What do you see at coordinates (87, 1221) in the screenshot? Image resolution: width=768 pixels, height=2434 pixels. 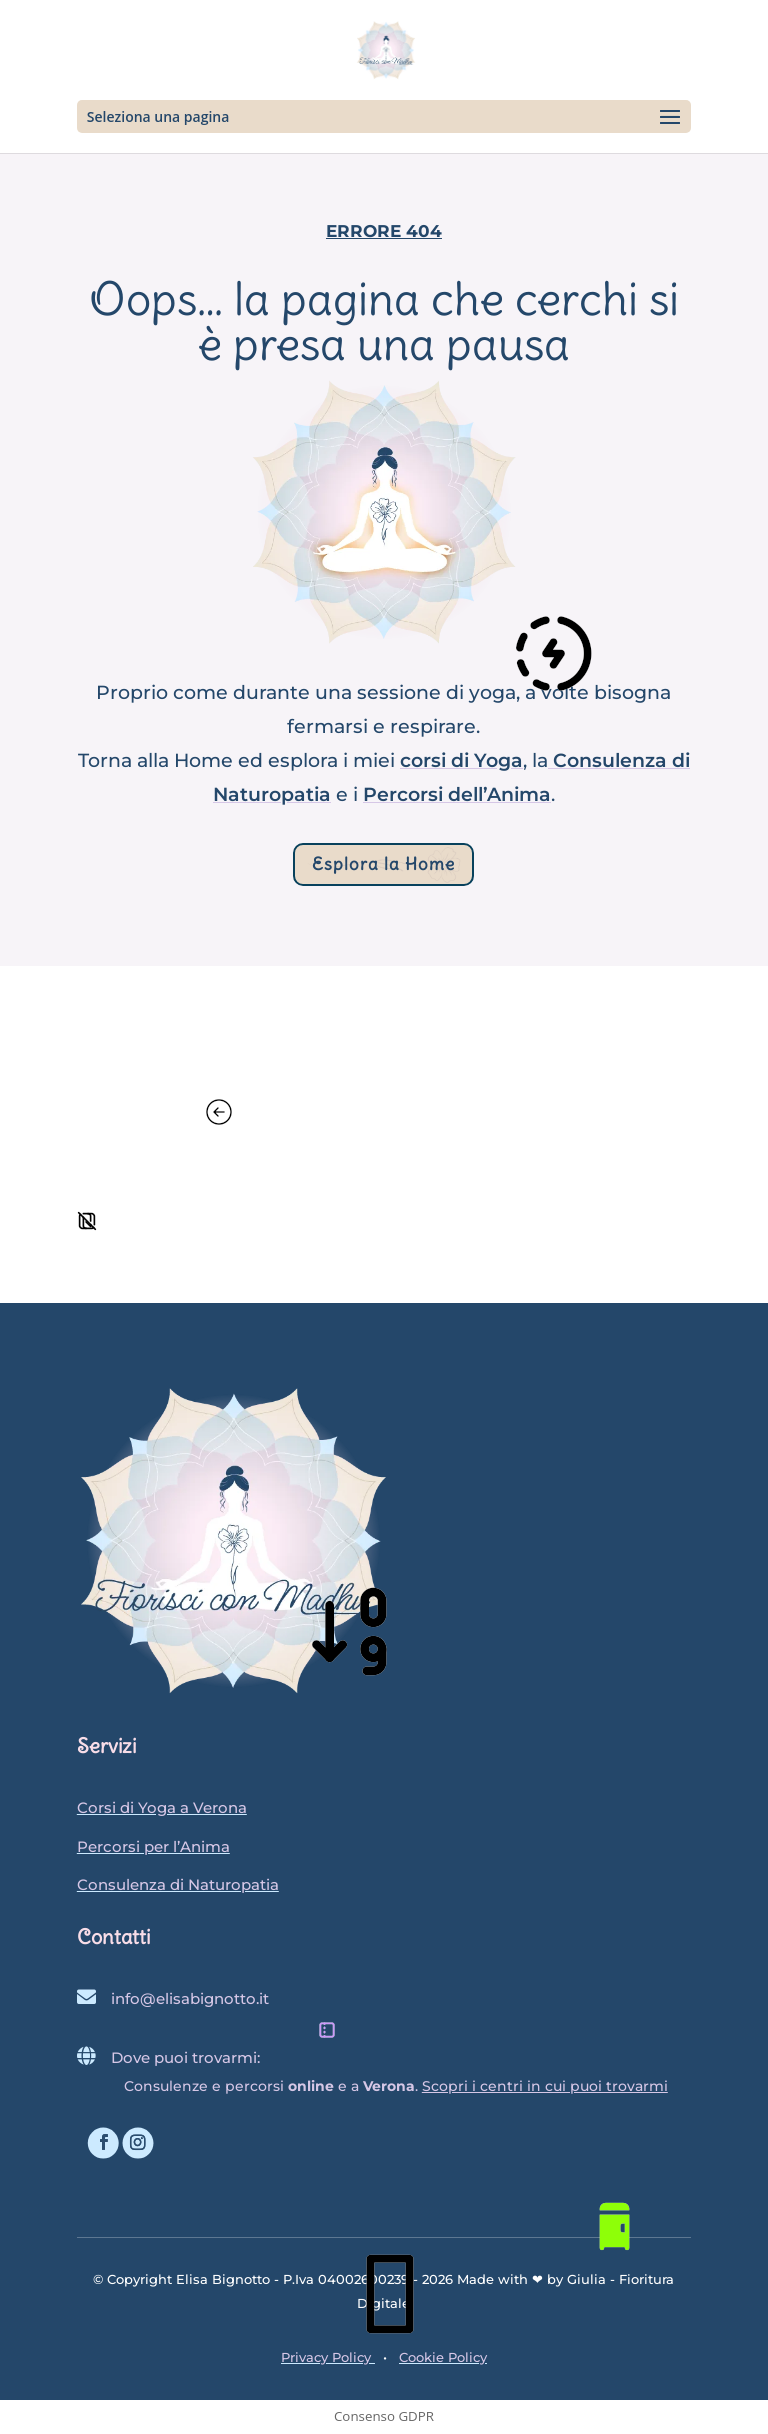 I see `nfc is currently disabled` at bounding box center [87, 1221].